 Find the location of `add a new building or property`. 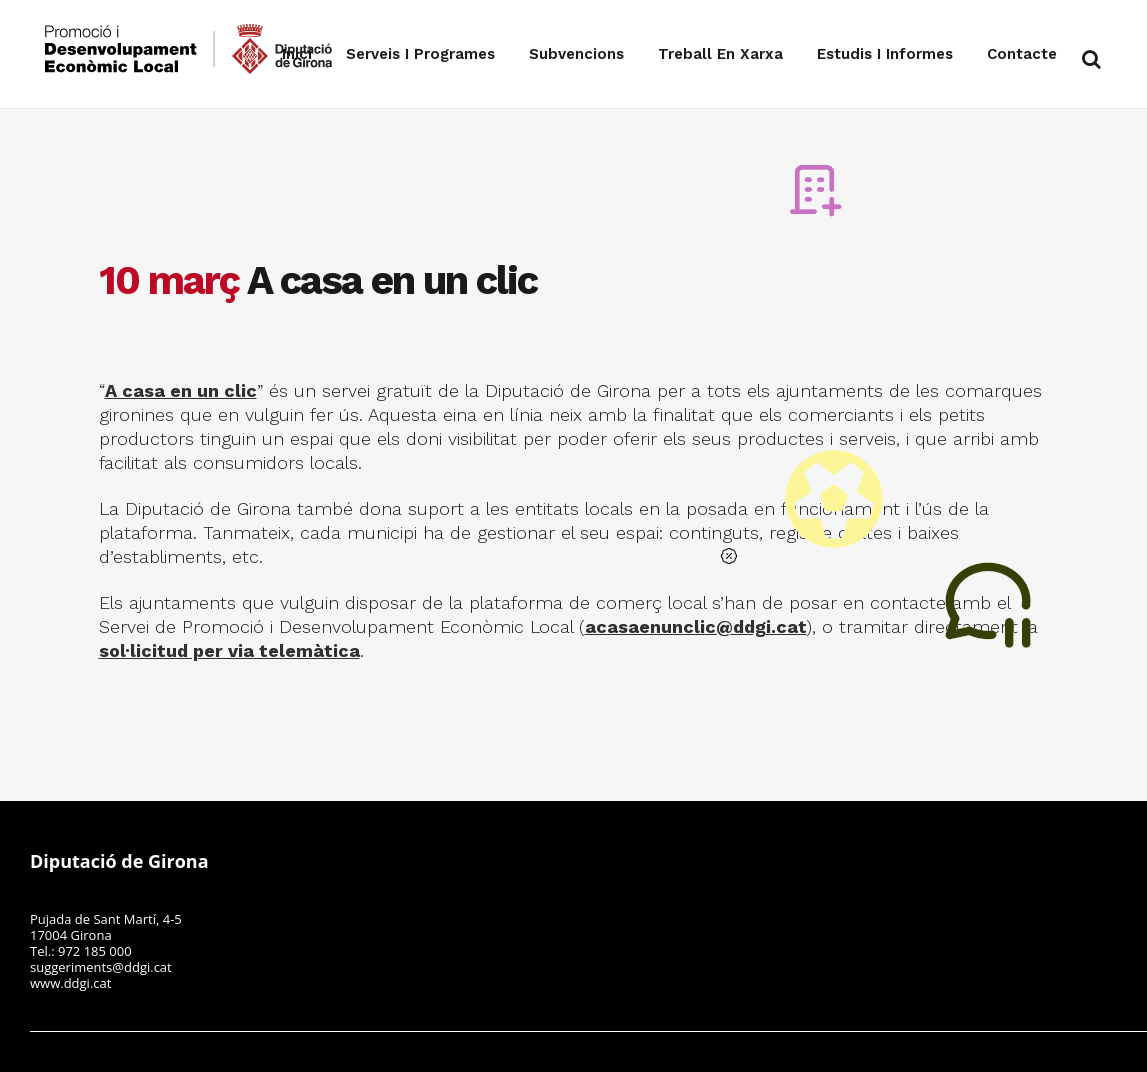

add a new building or property is located at coordinates (814, 189).